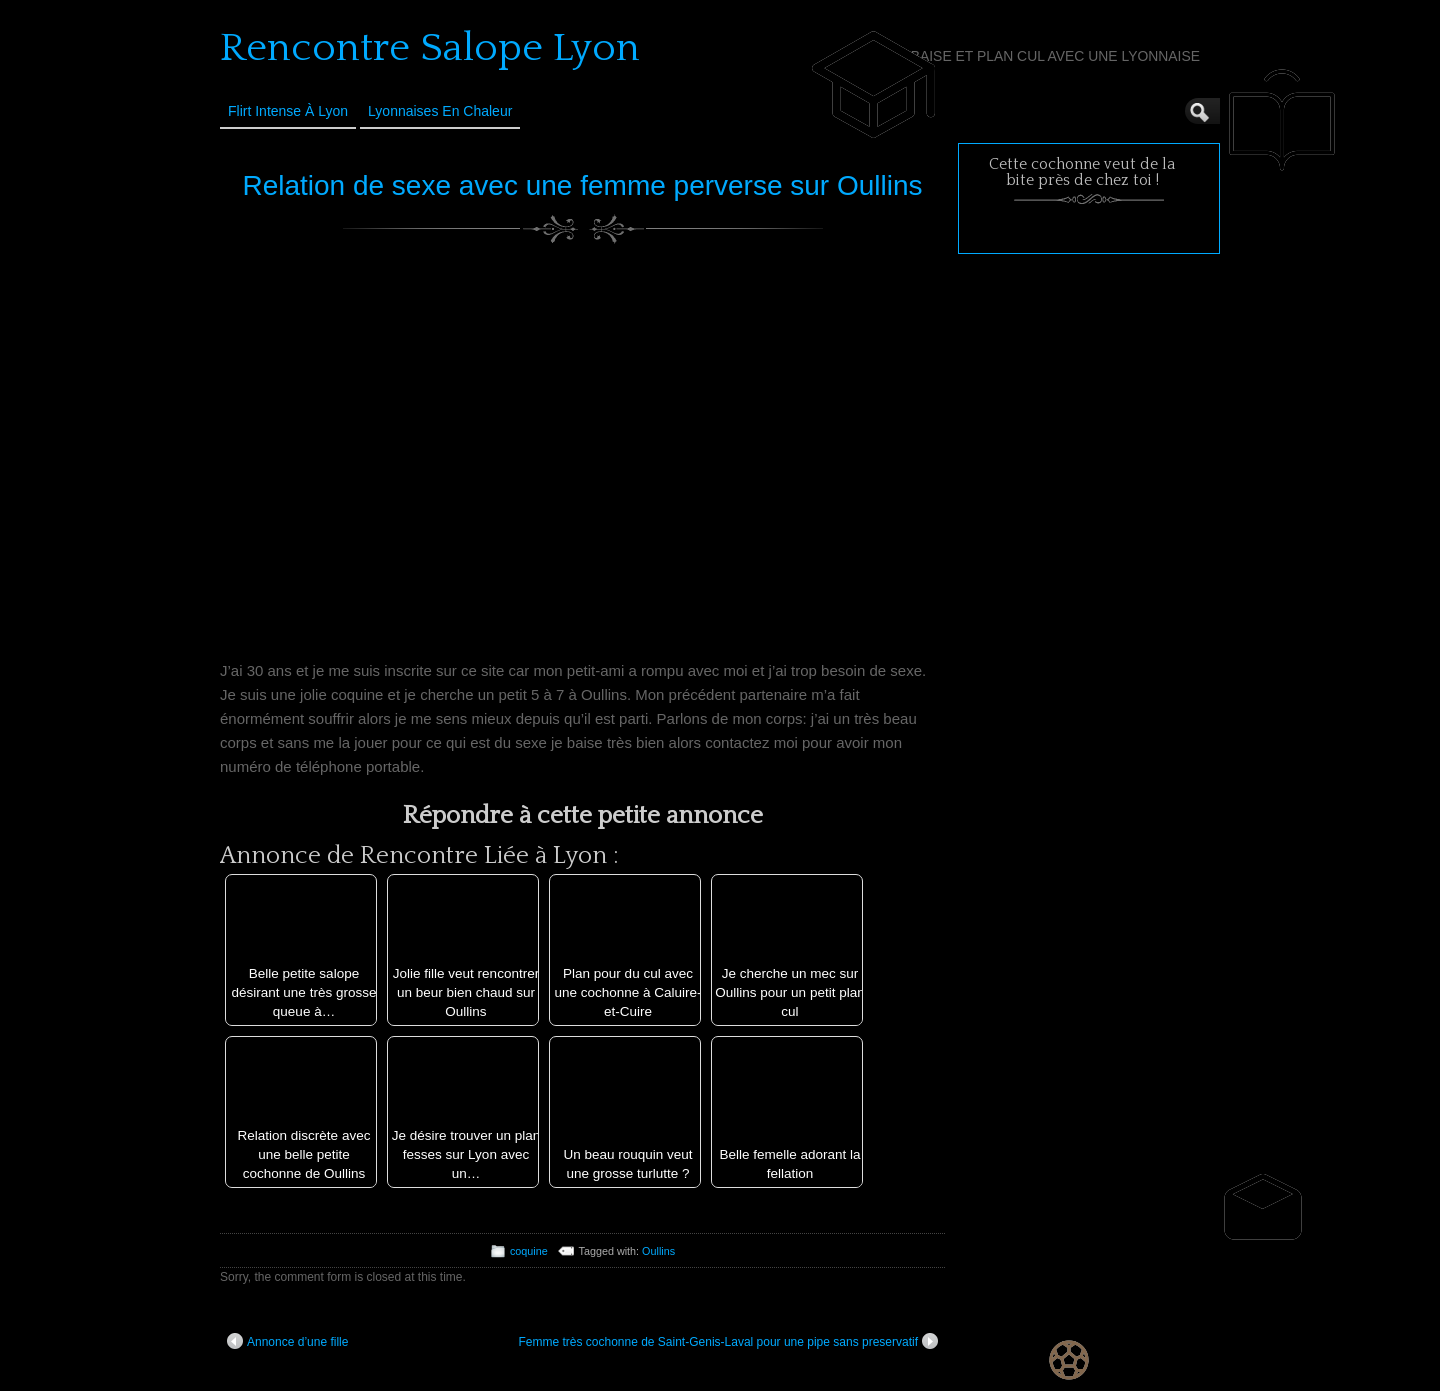  Describe the element at coordinates (873, 84) in the screenshot. I see `access education or learning content` at that location.